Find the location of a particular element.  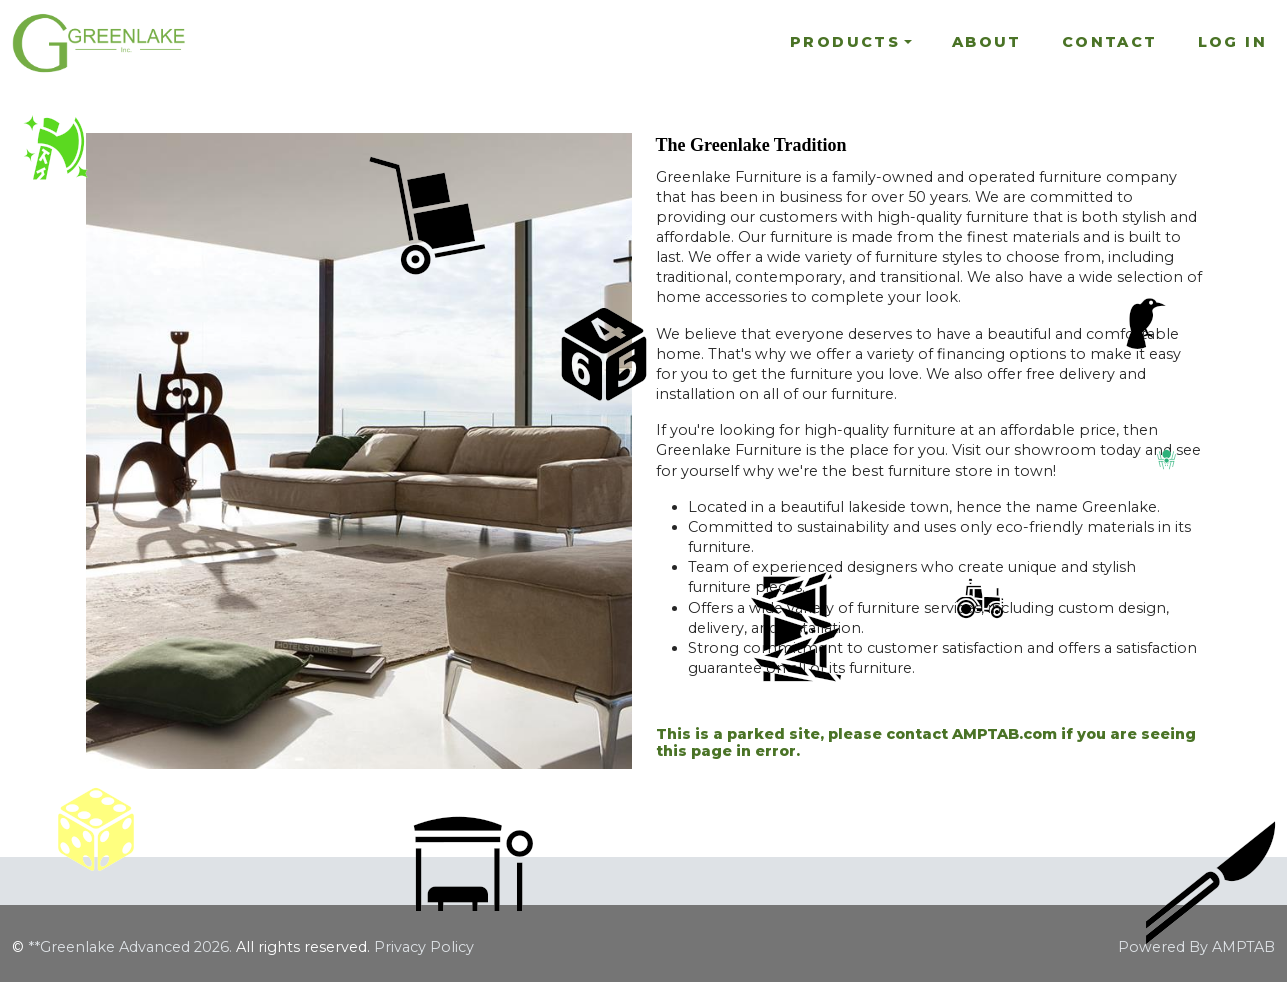

equip a magic or enchanted axe weapon is located at coordinates (56, 147).